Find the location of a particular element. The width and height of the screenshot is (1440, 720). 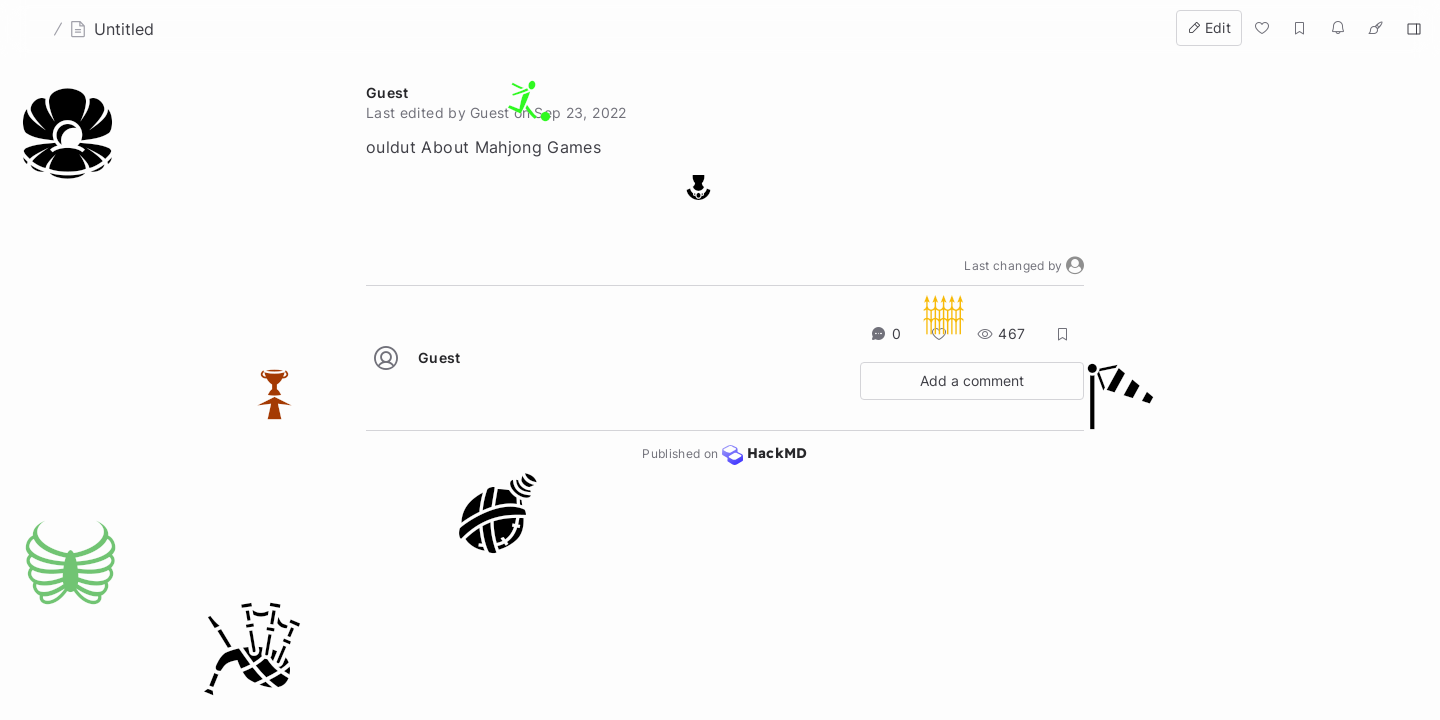

use a potion or consumable item is located at coordinates (498, 513).